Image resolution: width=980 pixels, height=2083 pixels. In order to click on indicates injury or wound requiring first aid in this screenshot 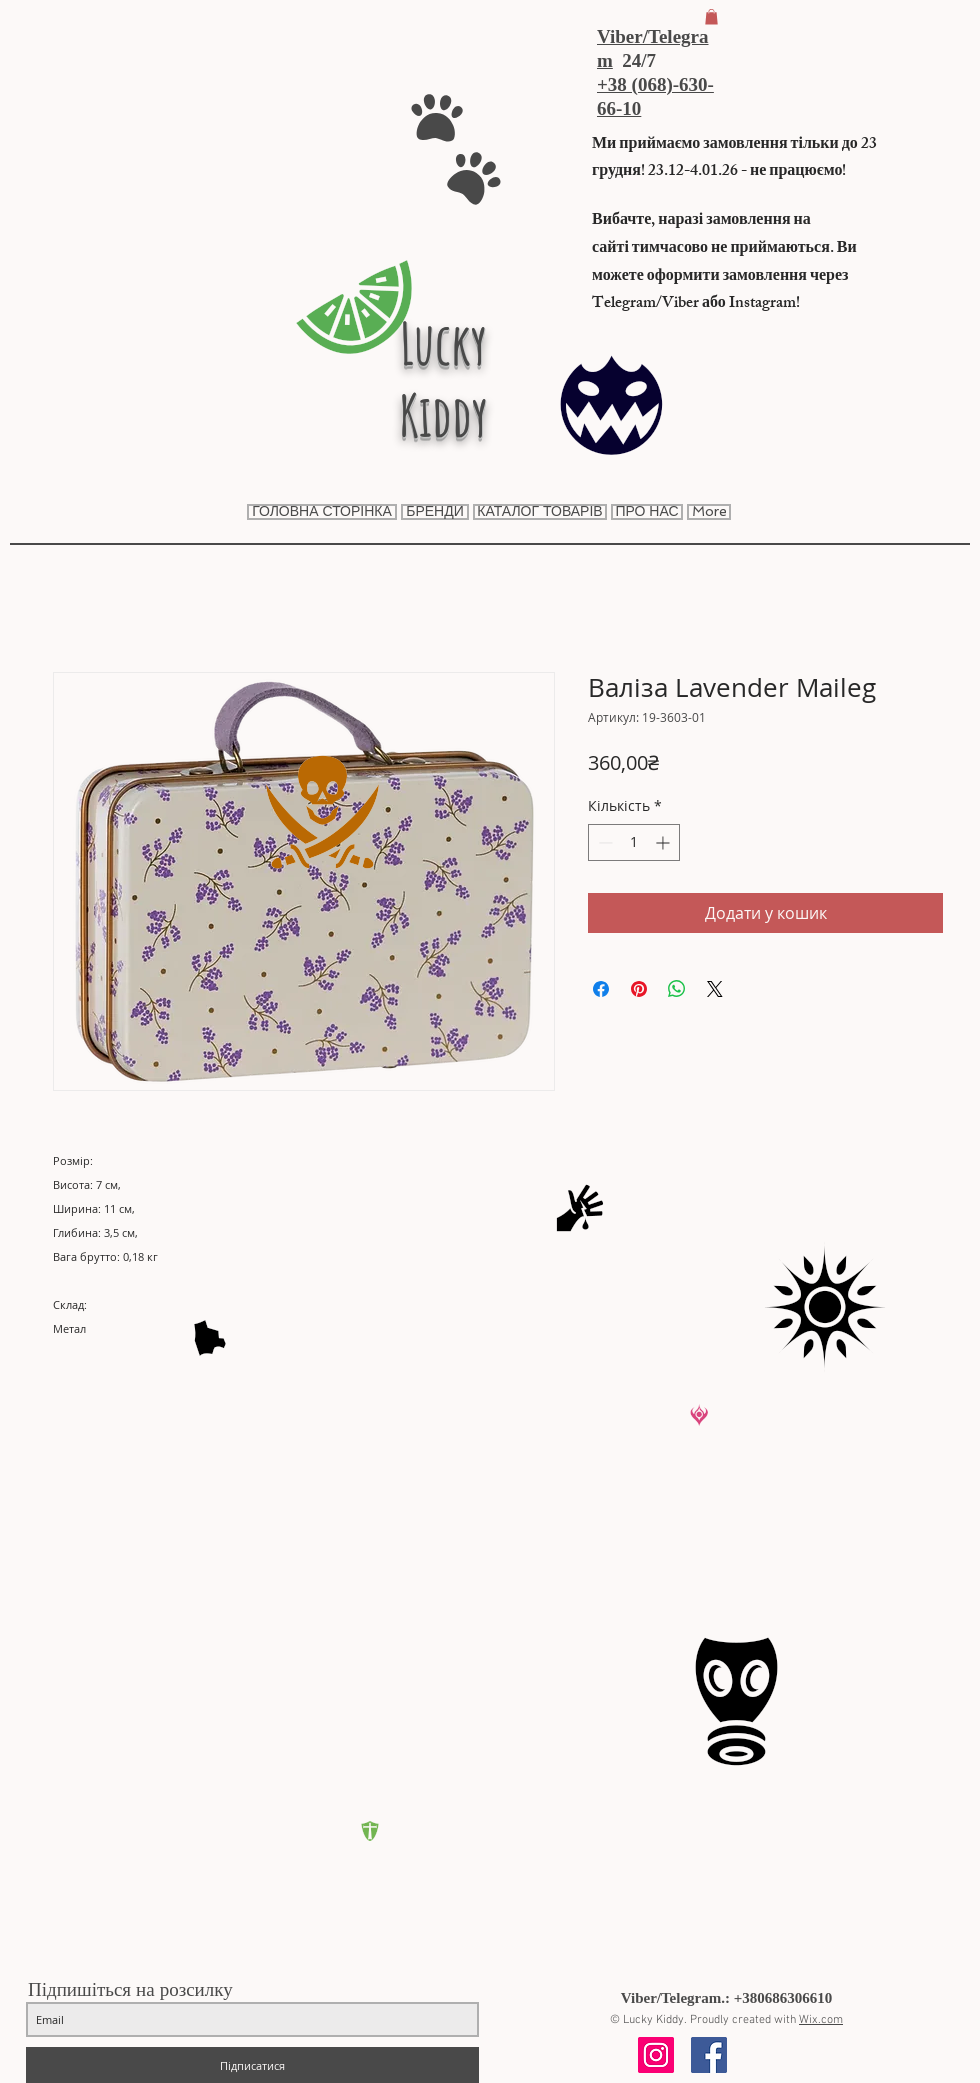, I will do `click(580, 1208)`.